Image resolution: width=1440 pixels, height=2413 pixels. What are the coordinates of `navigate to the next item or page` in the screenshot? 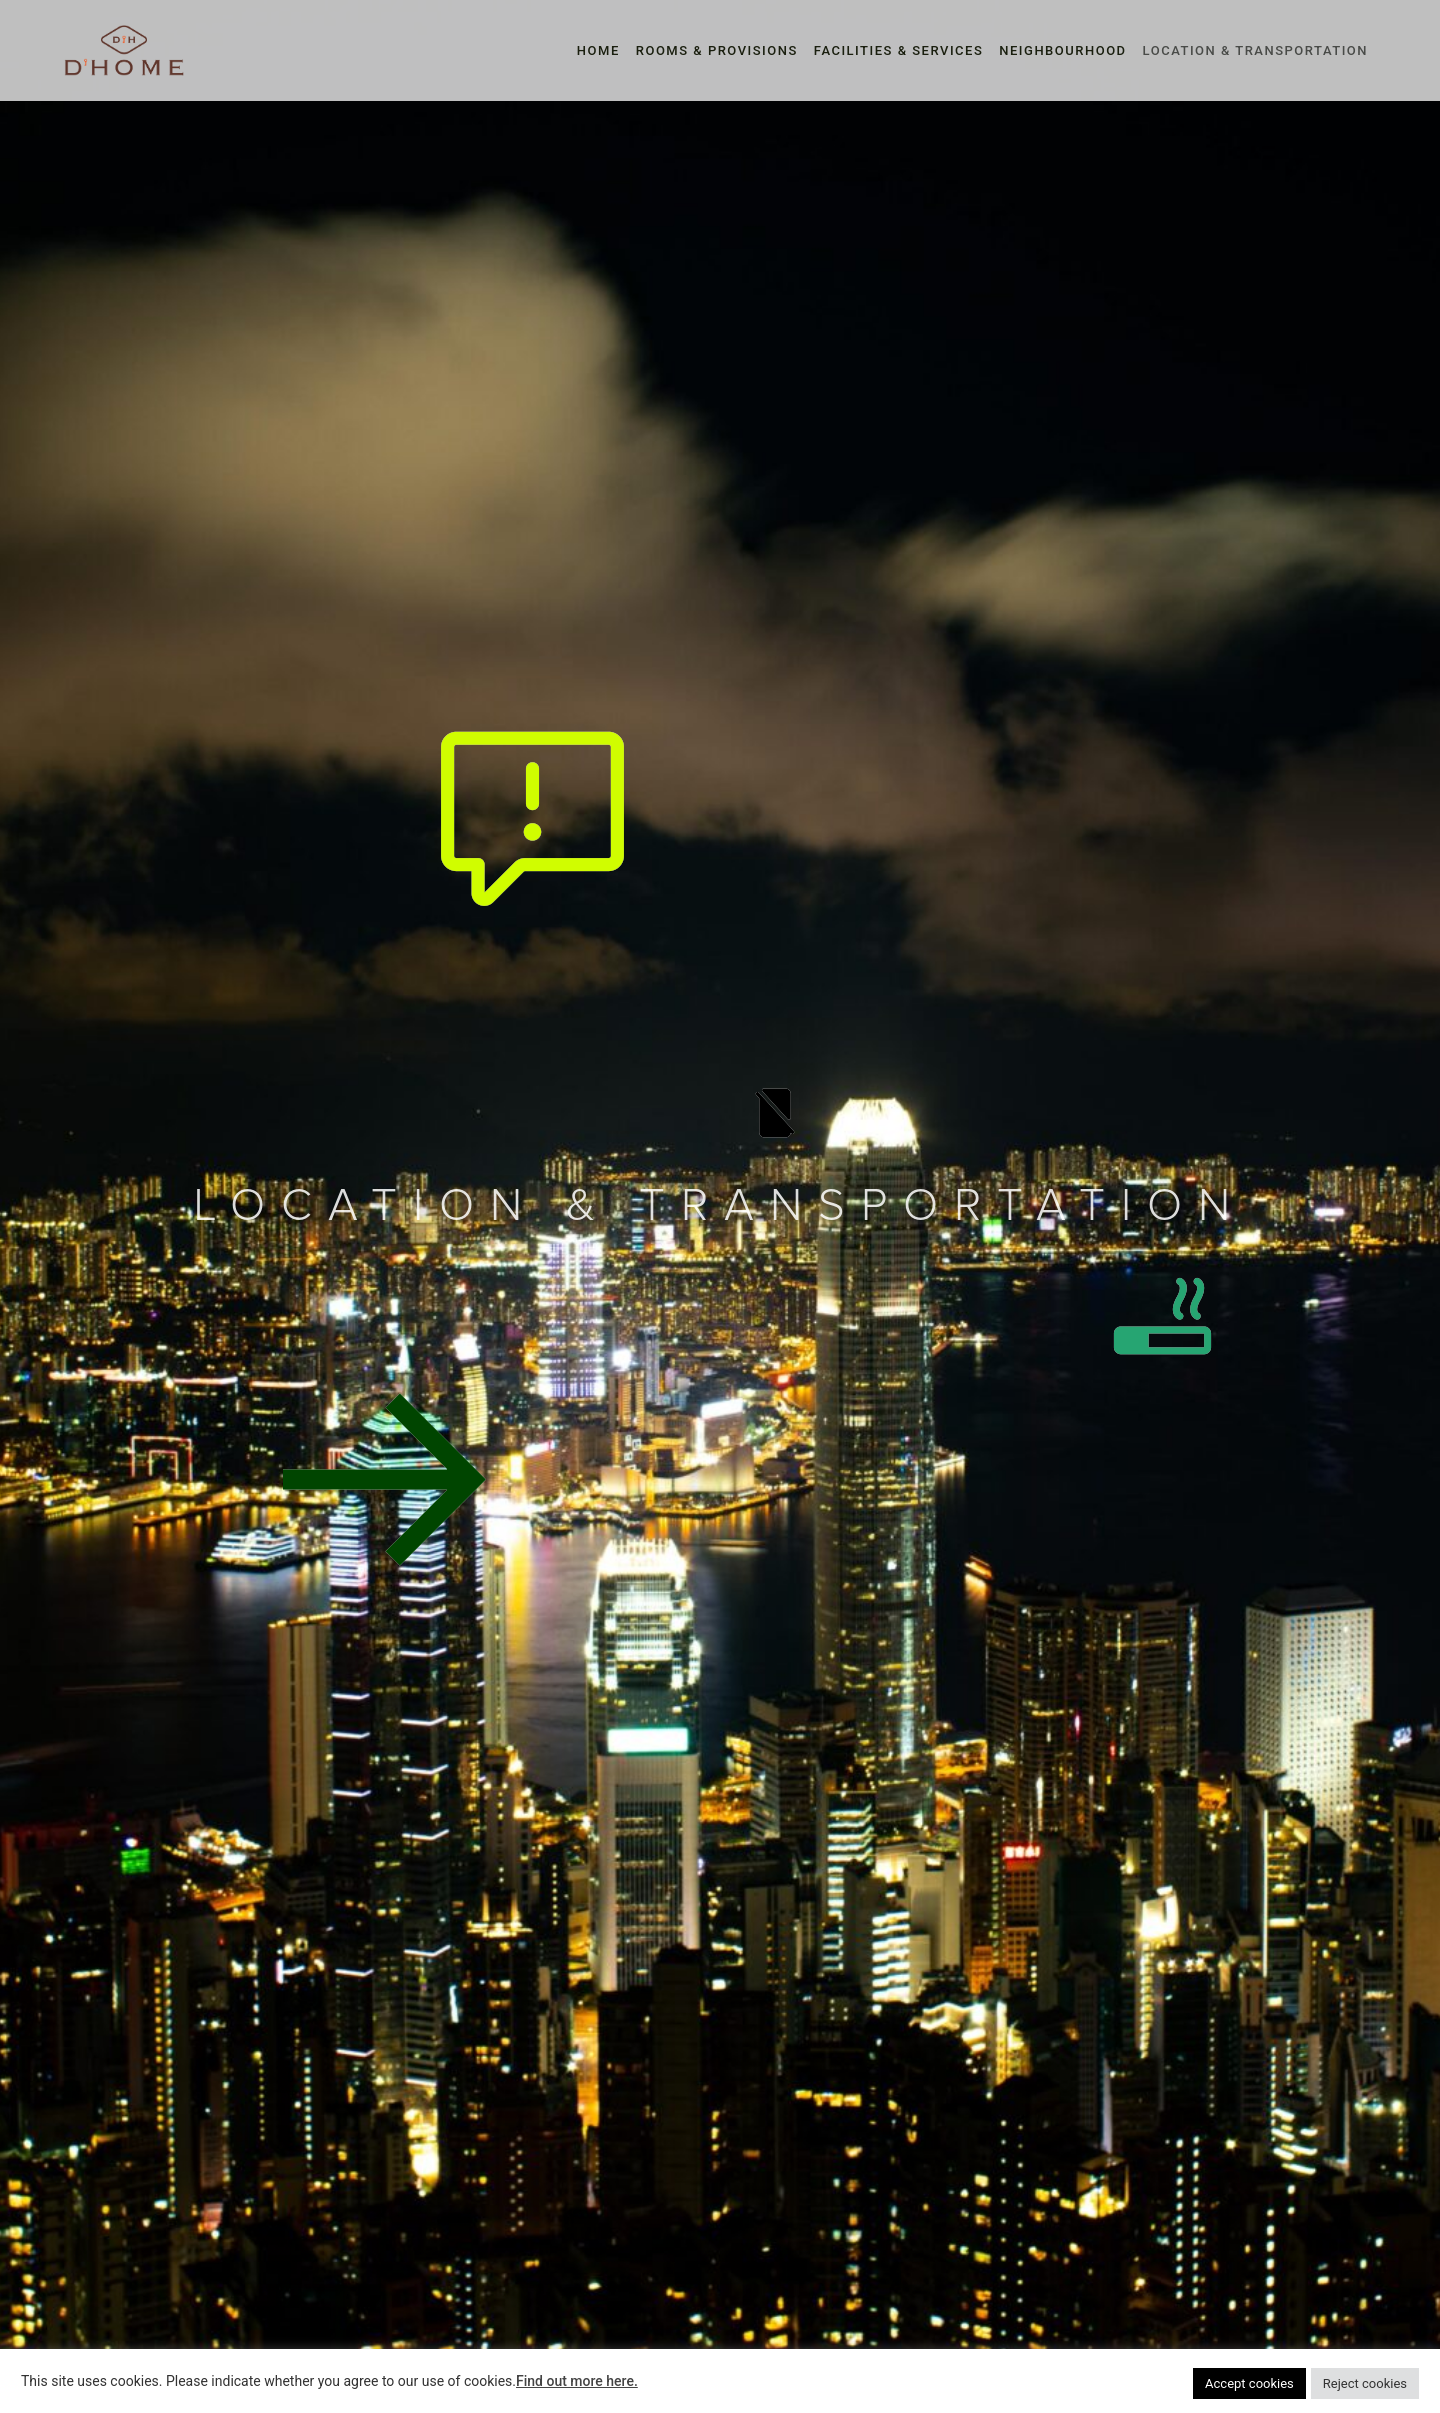 It's located at (384, 1479).